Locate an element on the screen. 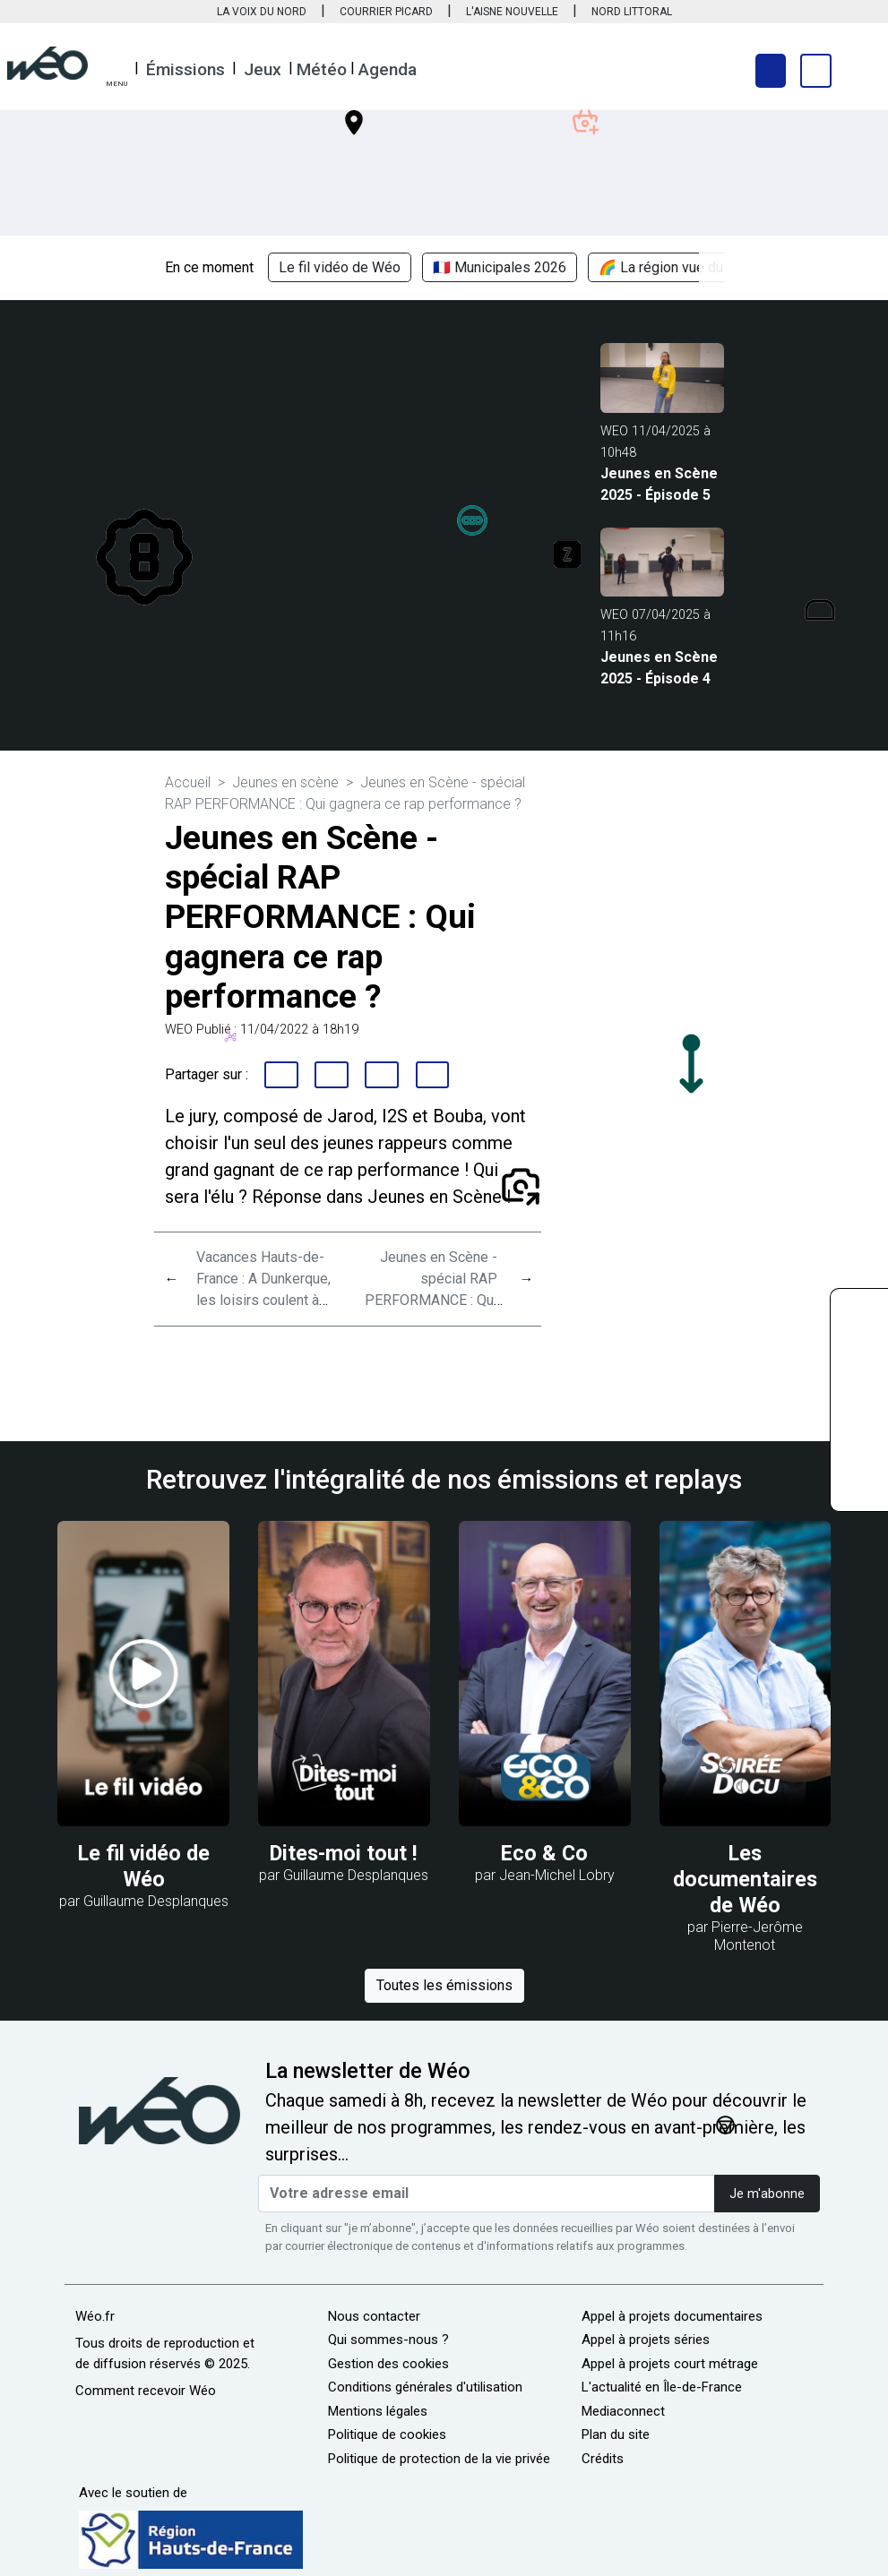  add item to shopping basket is located at coordinates (585, 121).